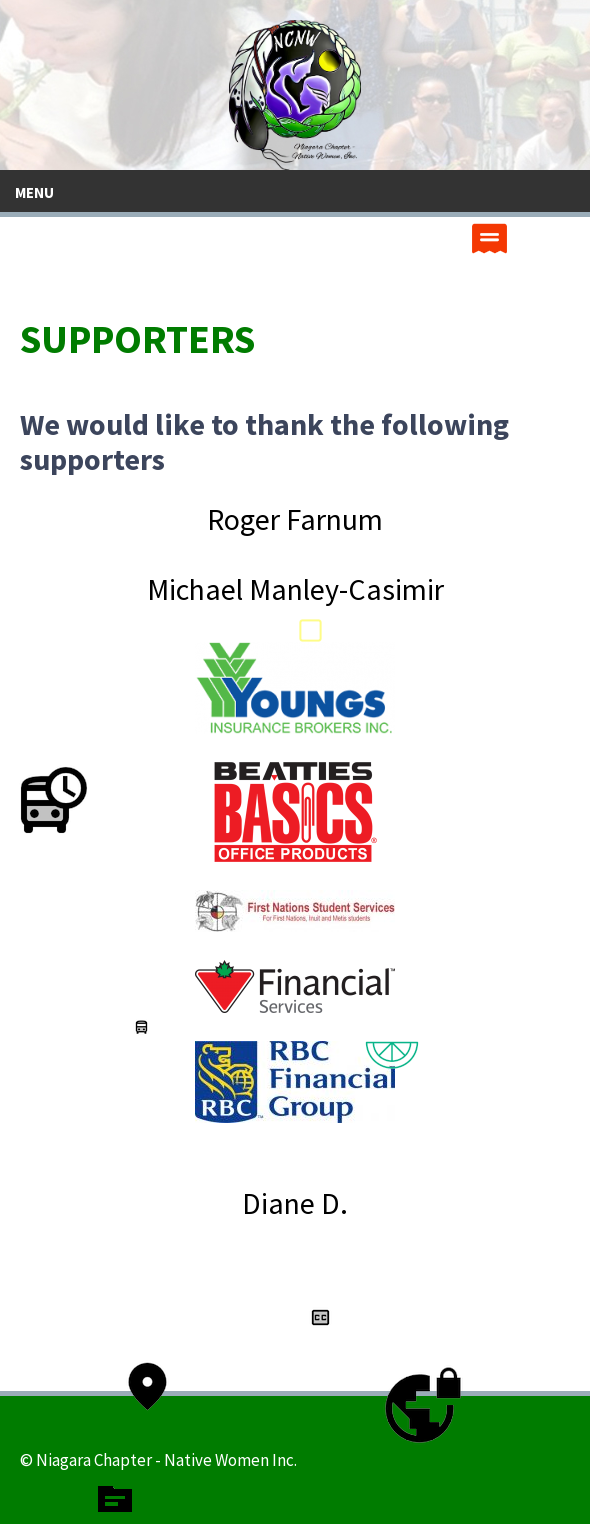 Image resolution: width=590 pixels, height=1524 pixels. Describe the element at coordinates (115, 1499) in the screenshot. I see `view source files or documents` at that location.